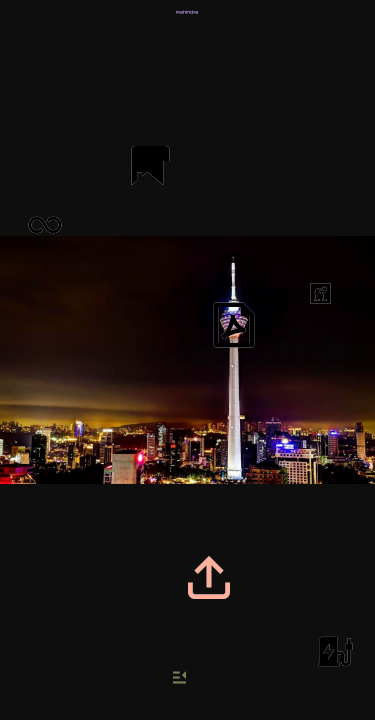  Describe the element at coordinates (187, 12) in the screenshot. I see `Mahindra company logo` at that location.